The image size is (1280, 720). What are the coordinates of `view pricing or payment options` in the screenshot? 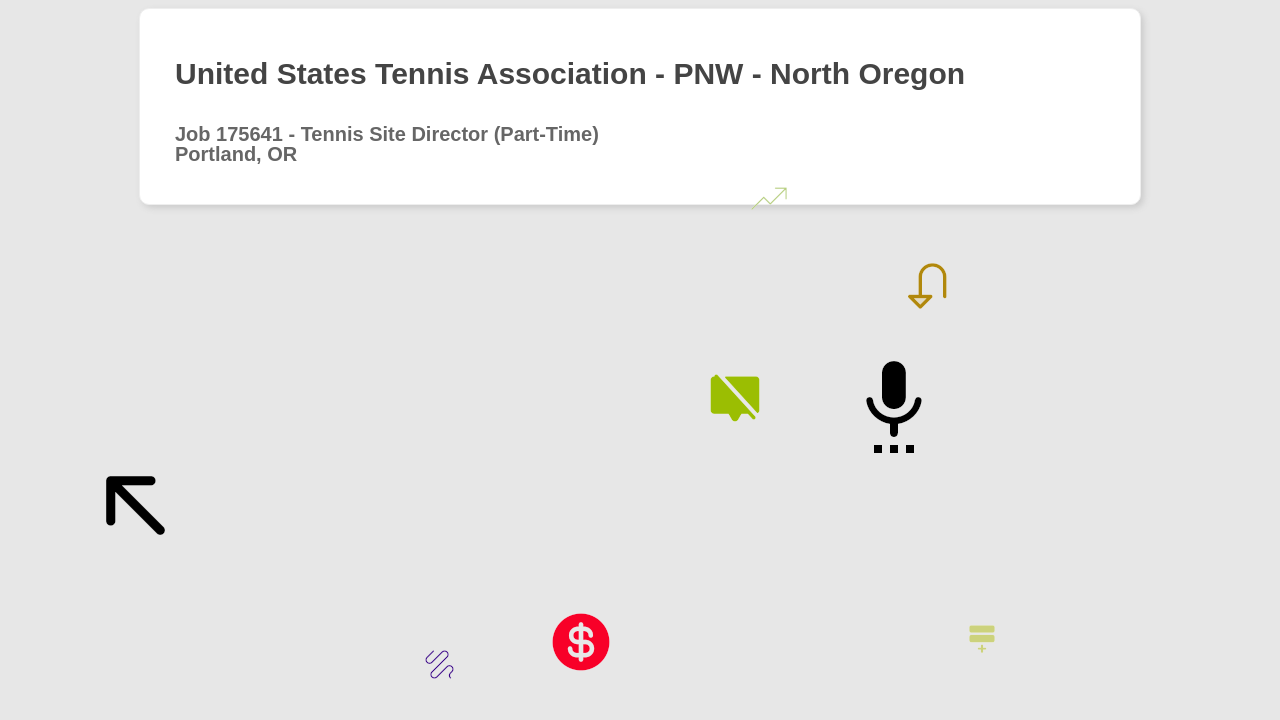 It's located at (581, 642).